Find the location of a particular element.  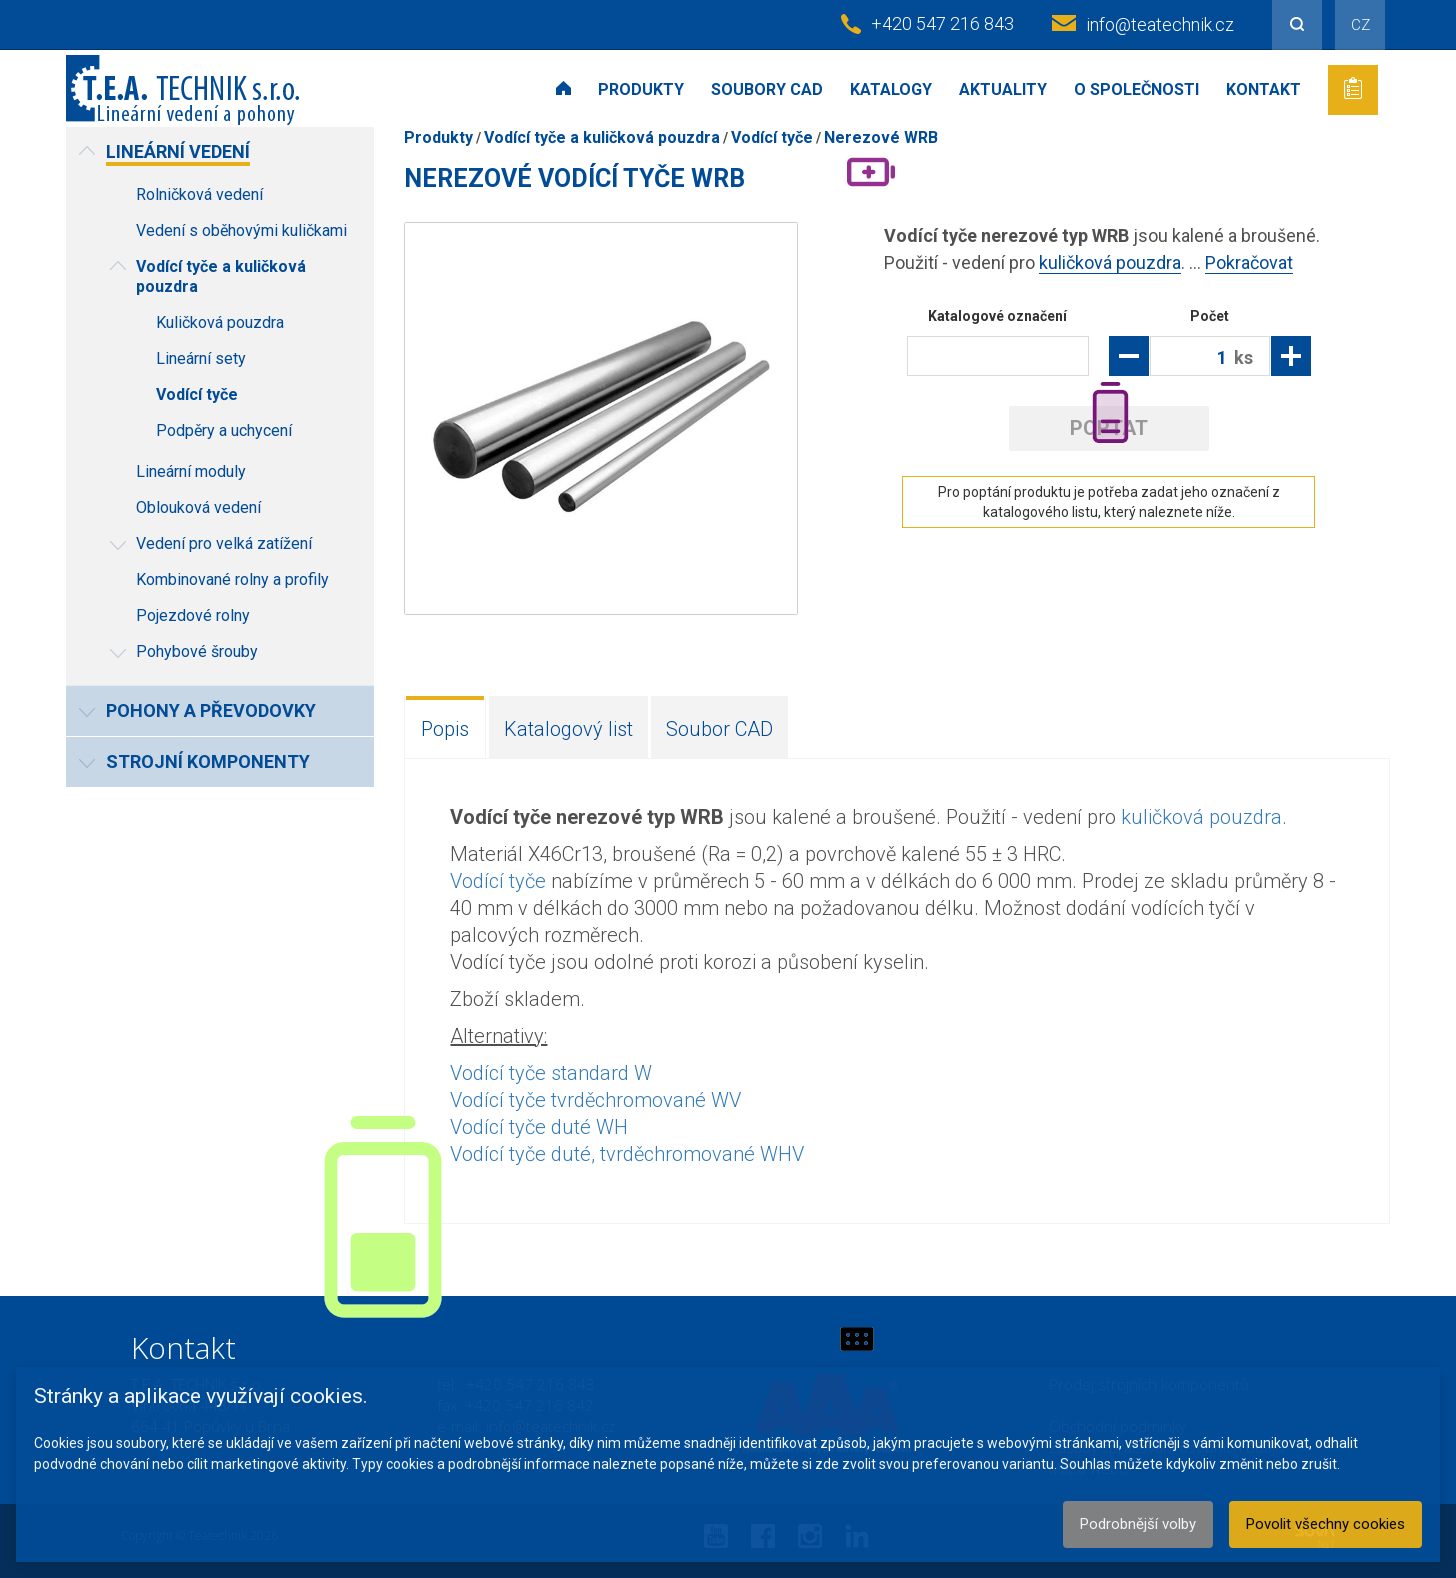

indicates medium battery level is located at coordinates (1110, 413).